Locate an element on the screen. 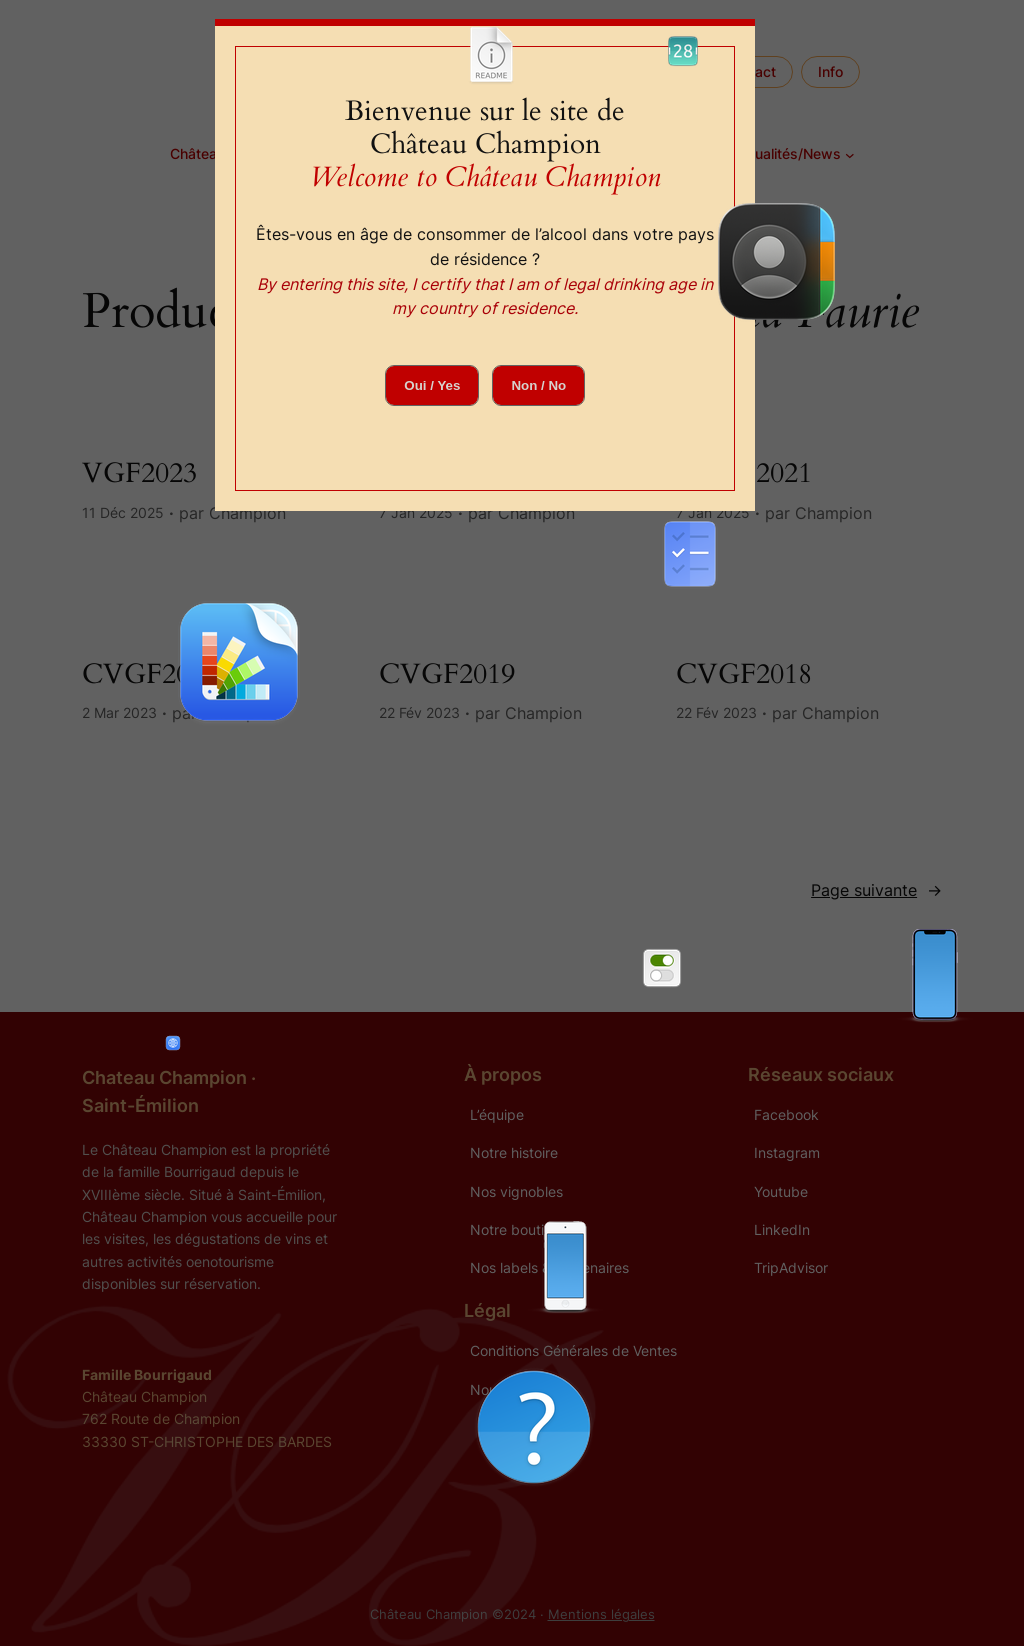  access help documentation is located at coordinates (534, 1427).